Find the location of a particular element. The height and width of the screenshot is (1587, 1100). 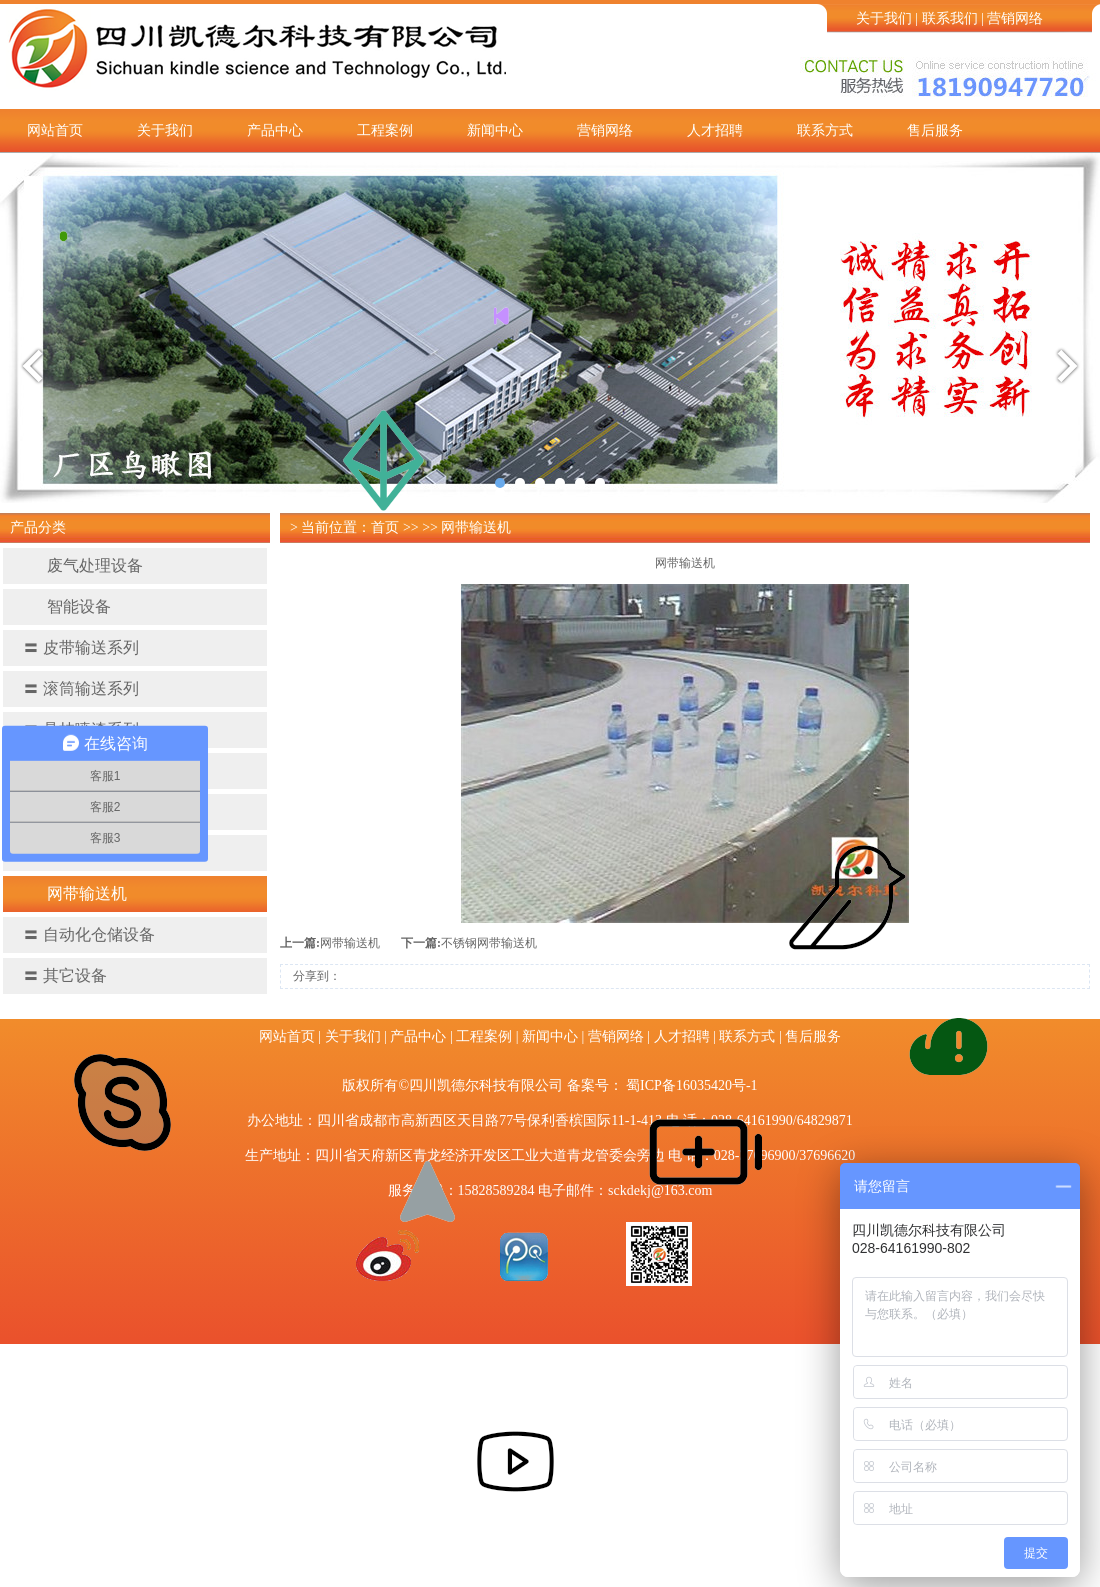

indicates no cellular signal available is located at coordinates (91, 215).